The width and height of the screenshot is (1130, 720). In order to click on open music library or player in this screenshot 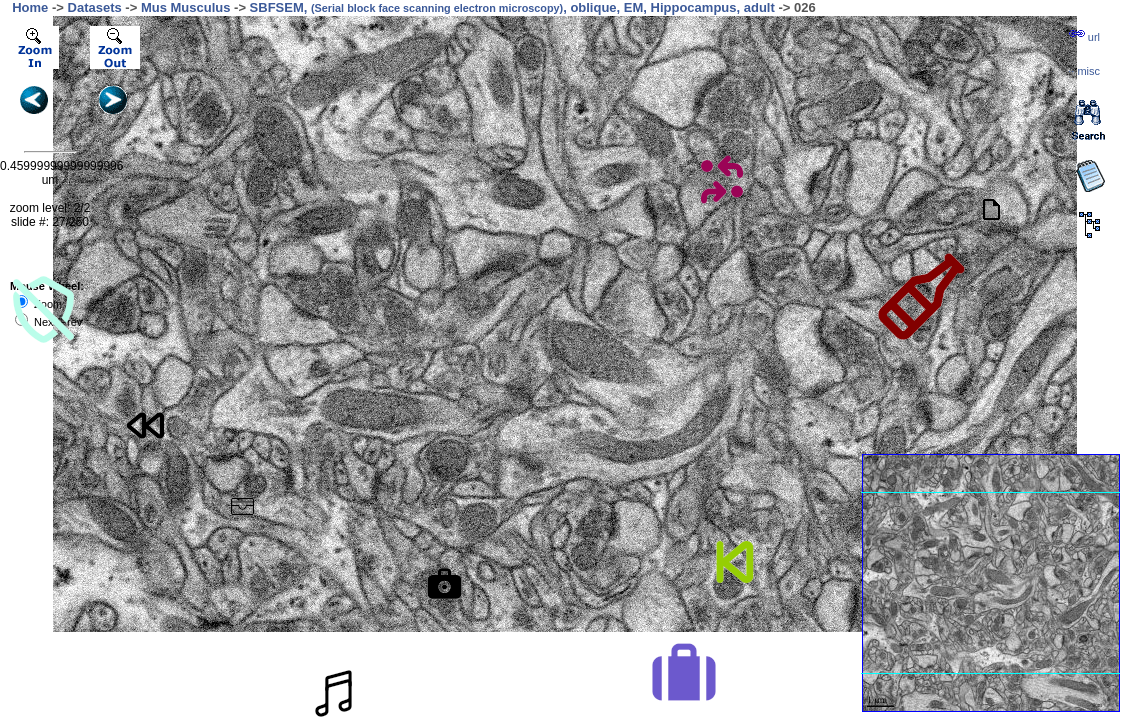, I will do `click(333, 693)`.